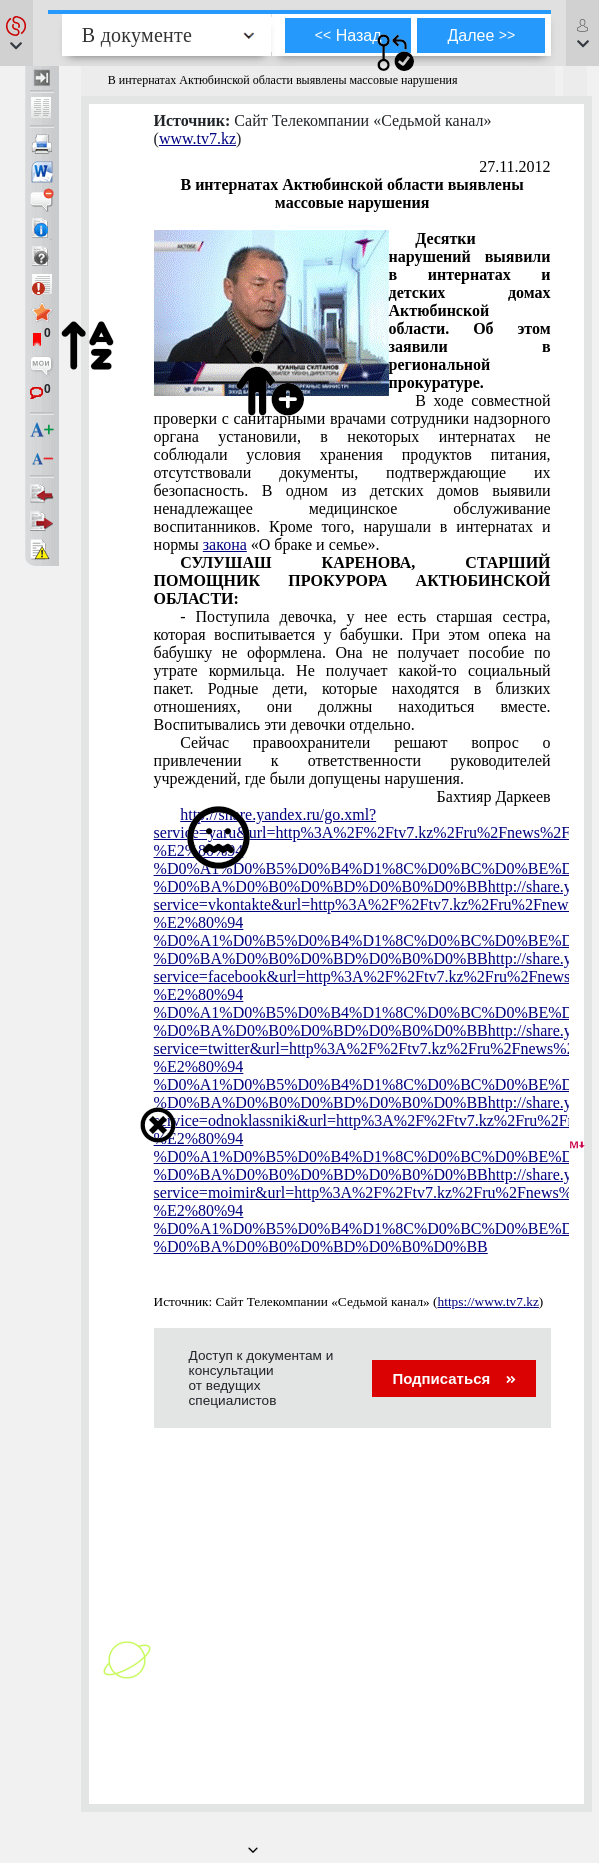 Image resolution: width=599 pixels, height=1863 pixels. What do you see at coordinates (218, 837) in the screenshot?
I see `report feeling unwell or sick` at bounding box center [218, 837].